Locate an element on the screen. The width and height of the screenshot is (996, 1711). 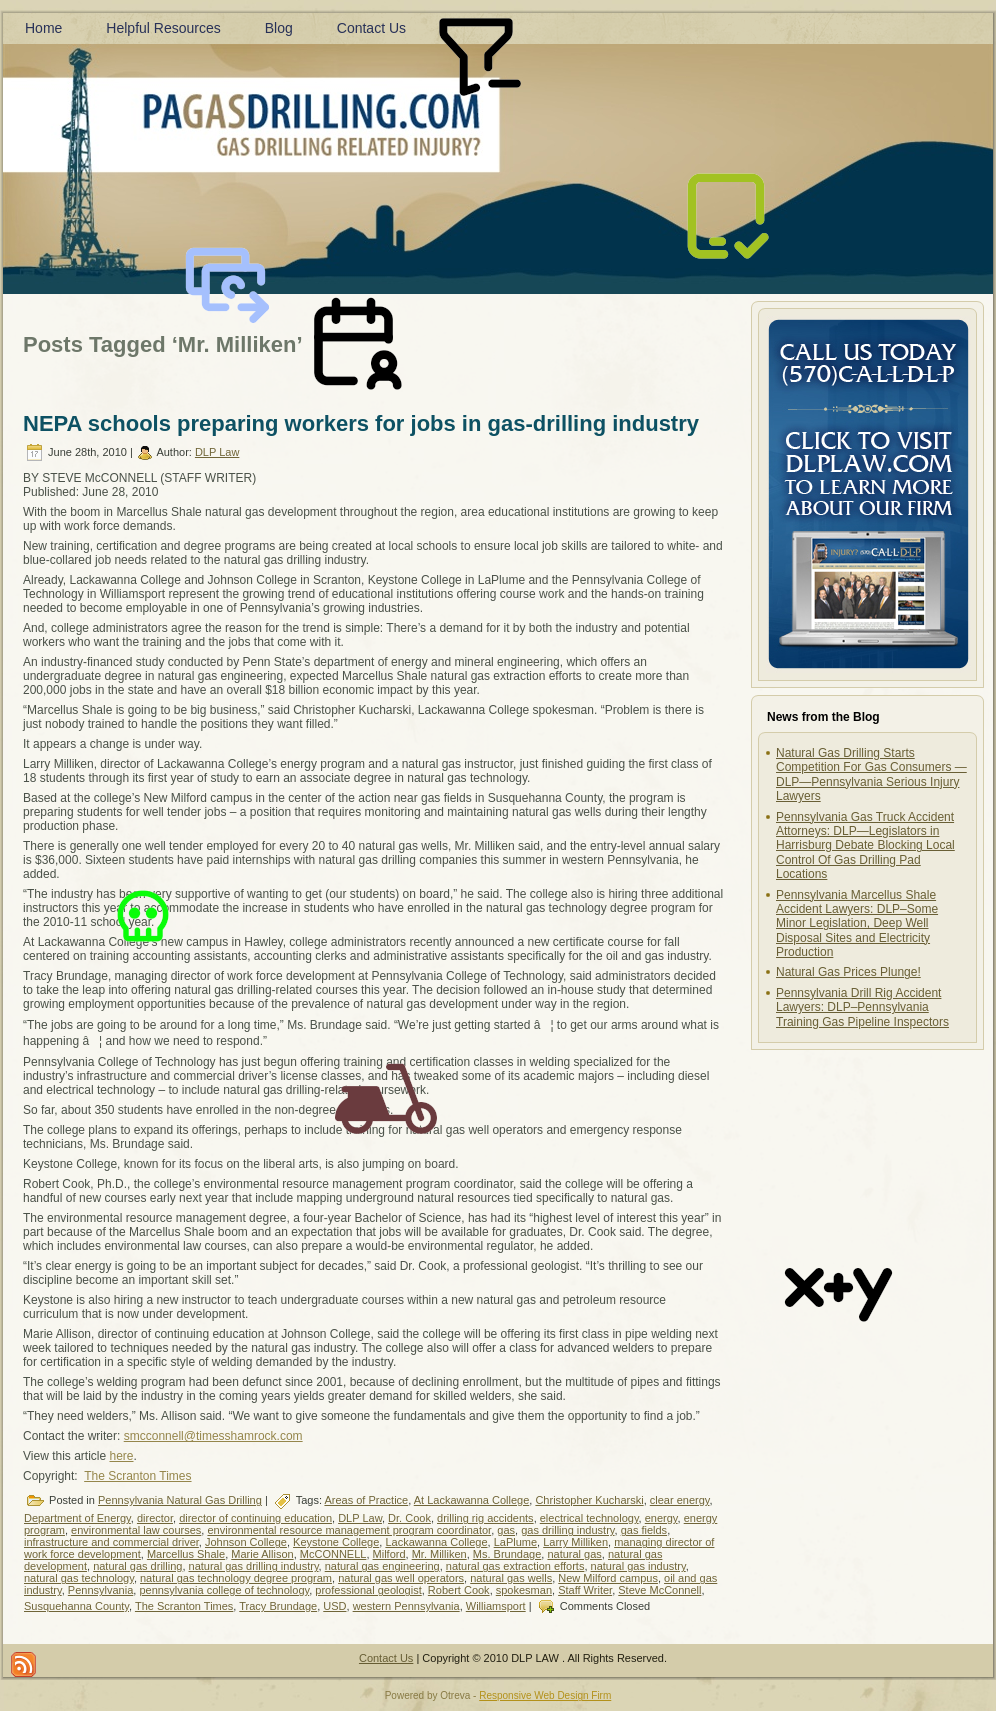
view scheduled appointments with contacts is located at coordinates (353, 341).